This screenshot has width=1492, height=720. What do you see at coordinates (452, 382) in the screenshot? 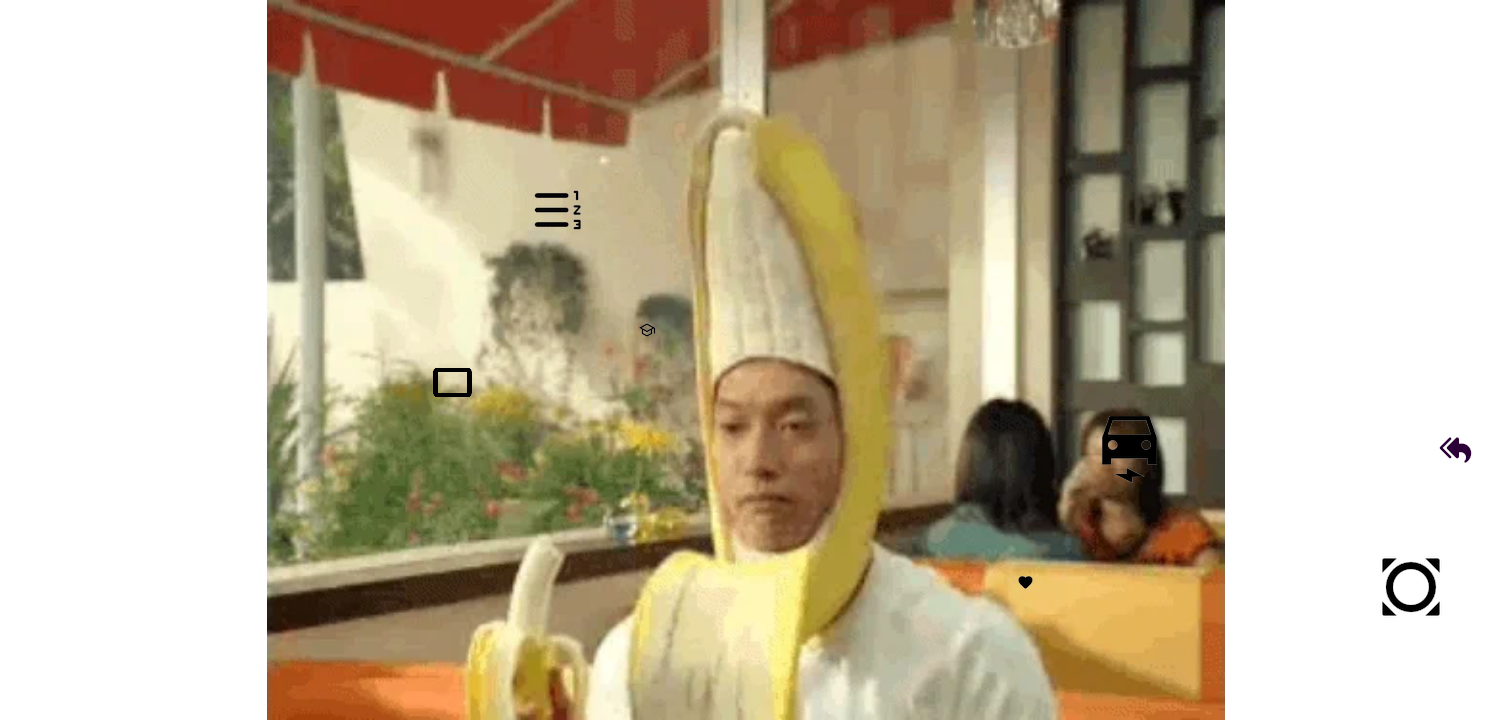
I see `crop image to landscape orientation` at bounding box center [452, 382].